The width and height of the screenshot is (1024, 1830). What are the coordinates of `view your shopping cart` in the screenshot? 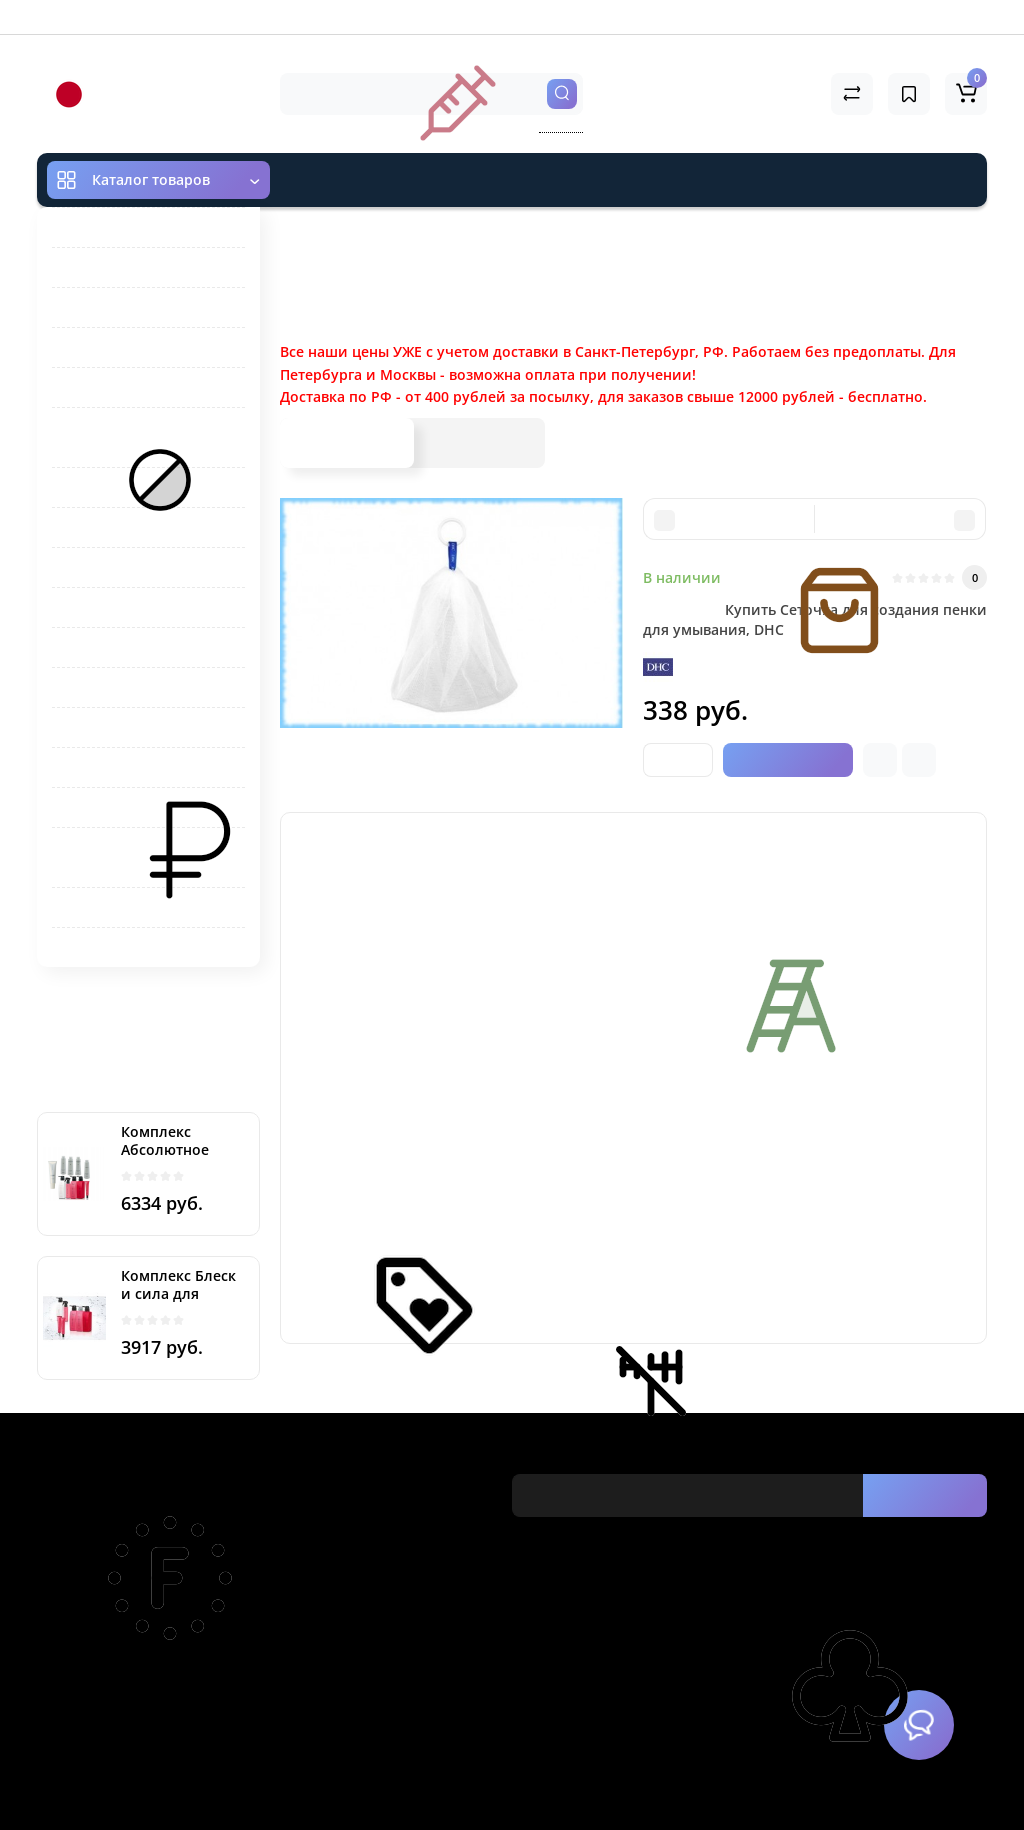 It's located at (839, 610).